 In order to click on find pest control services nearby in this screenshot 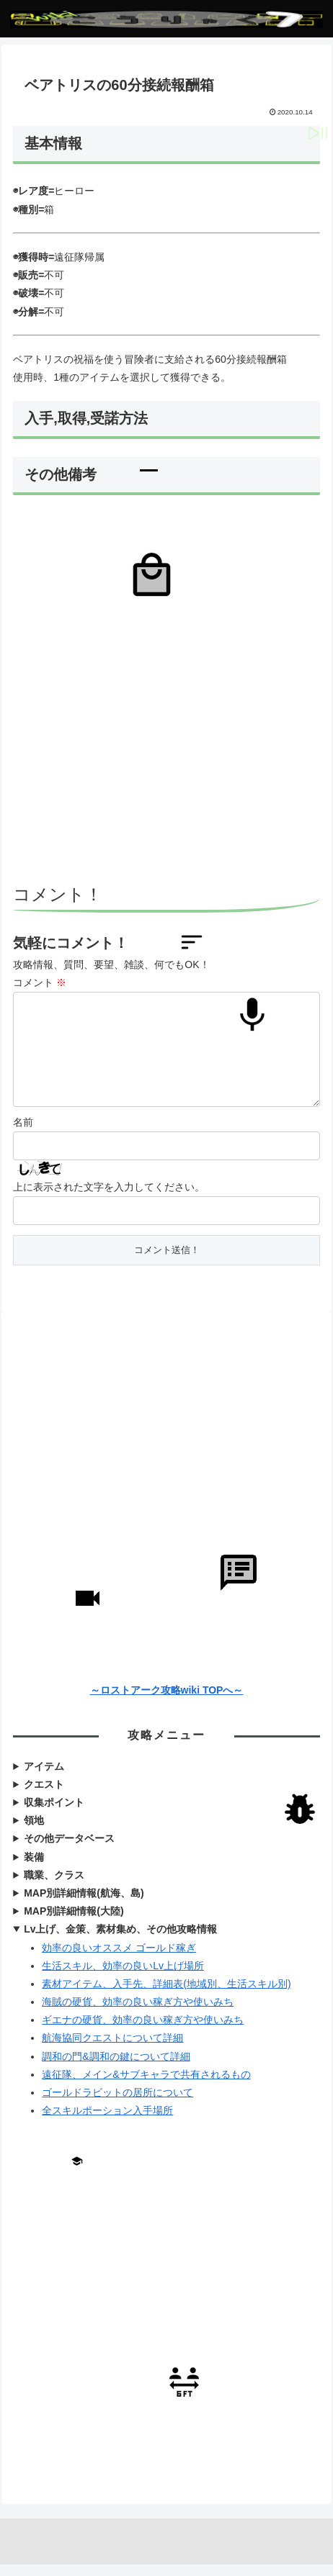, I will do `click(300, 1809)`.